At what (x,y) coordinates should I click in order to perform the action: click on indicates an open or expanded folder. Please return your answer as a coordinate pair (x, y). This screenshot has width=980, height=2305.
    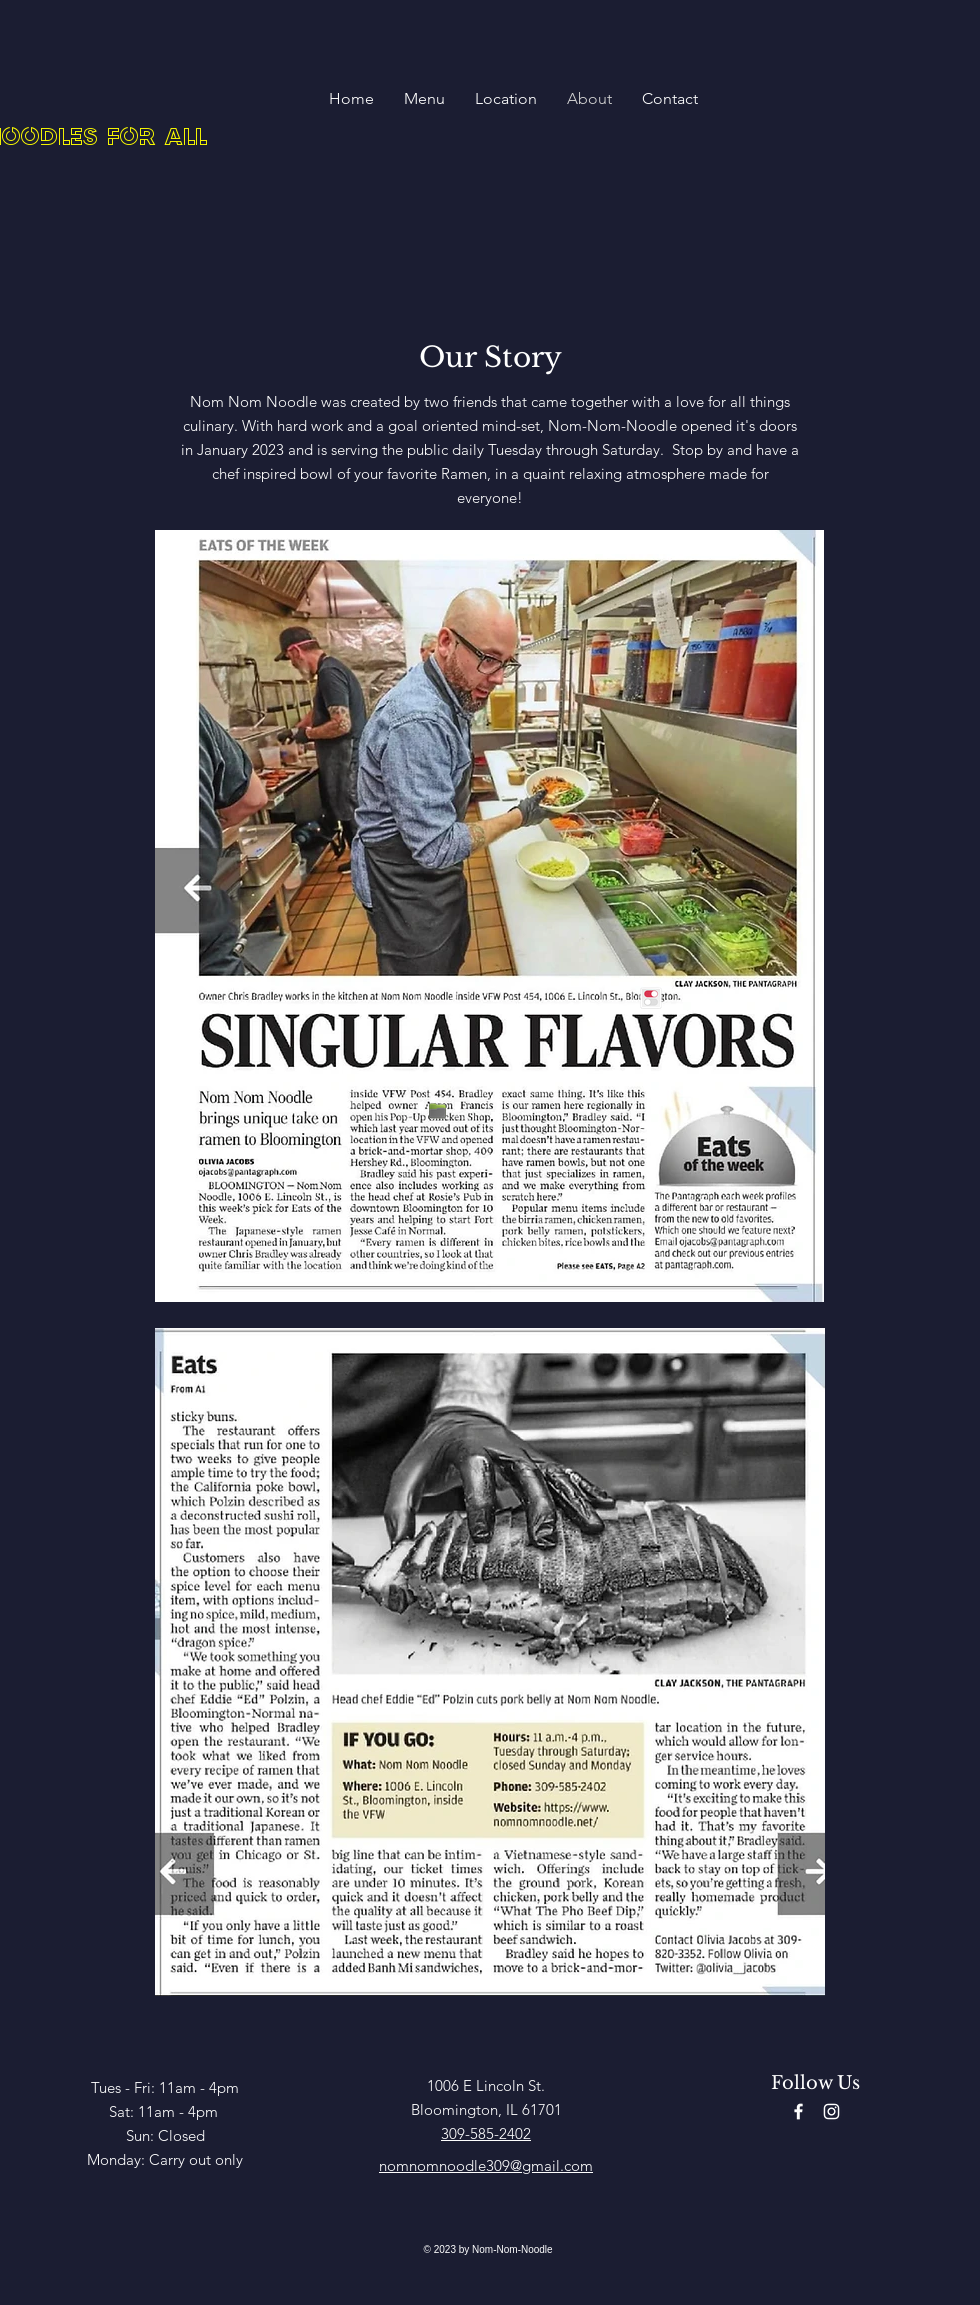
    Looking at the image, I should click on (437, 1110).